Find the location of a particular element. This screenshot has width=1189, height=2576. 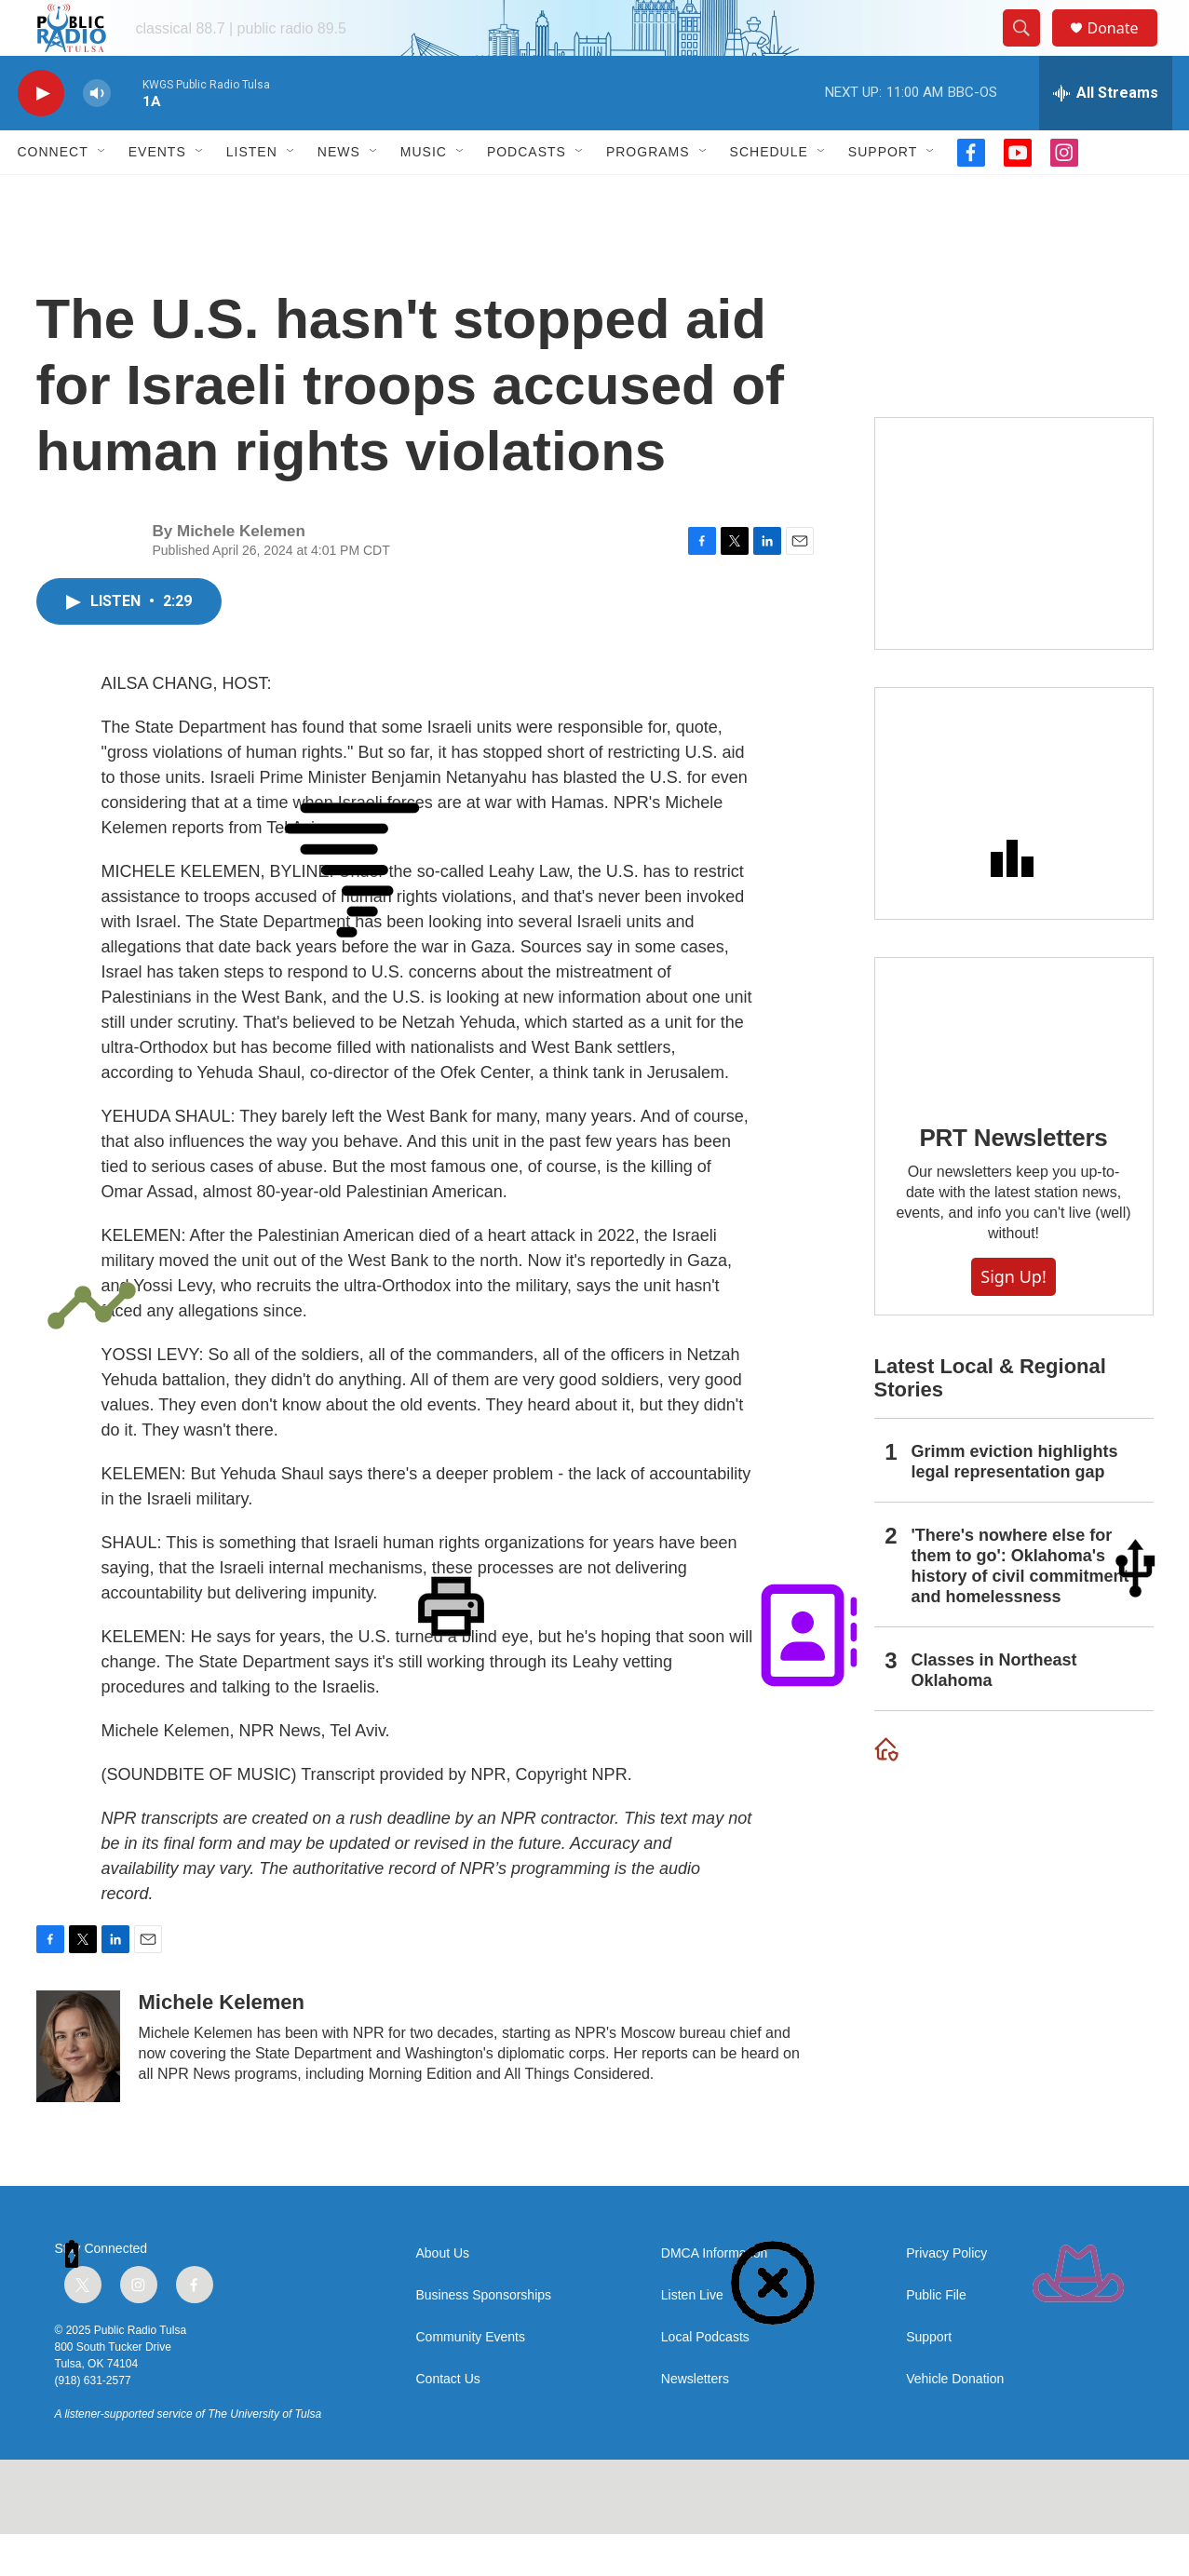

print the current document or page is located at coordinates (451, 1606).